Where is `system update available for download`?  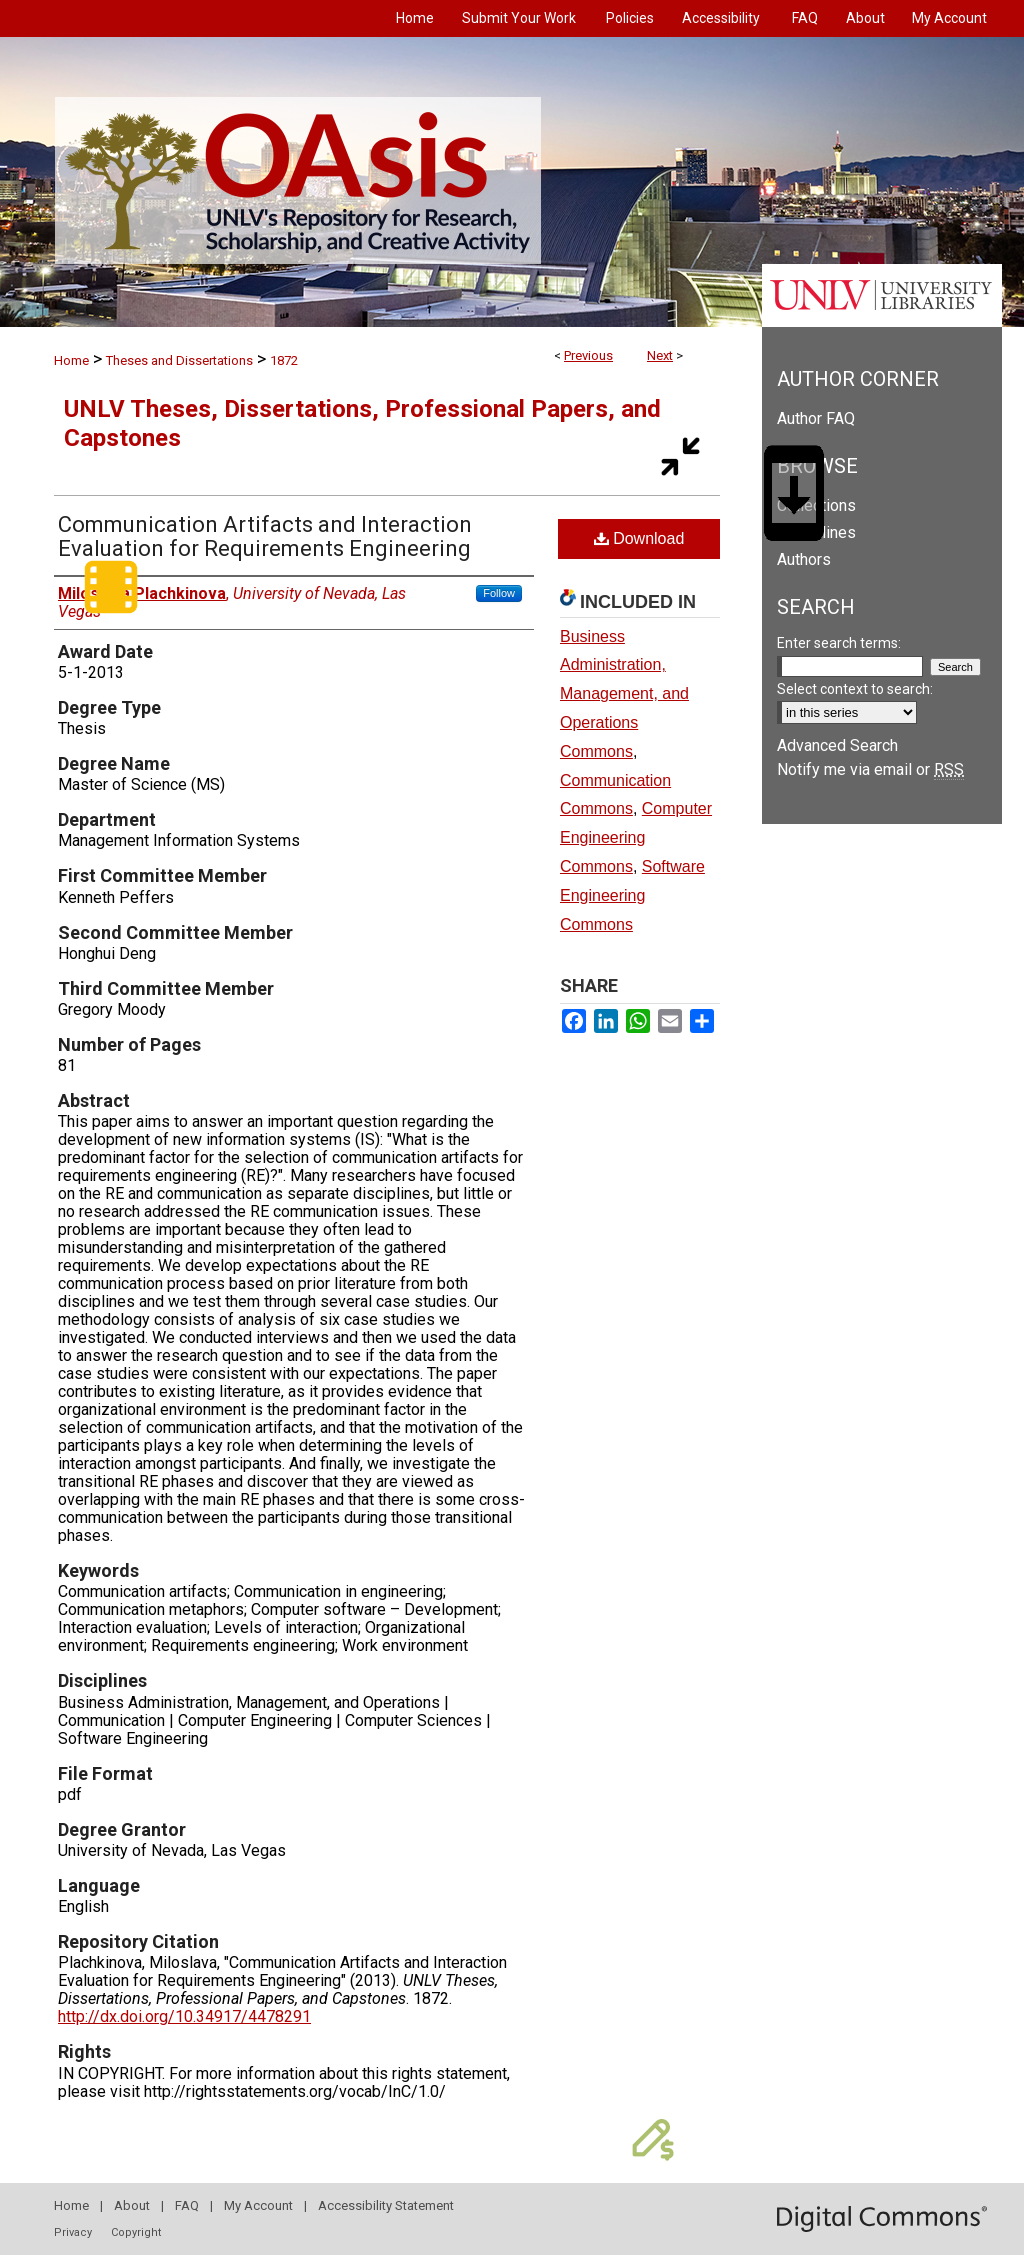
system update available for download is located at coordinates (794, 493).